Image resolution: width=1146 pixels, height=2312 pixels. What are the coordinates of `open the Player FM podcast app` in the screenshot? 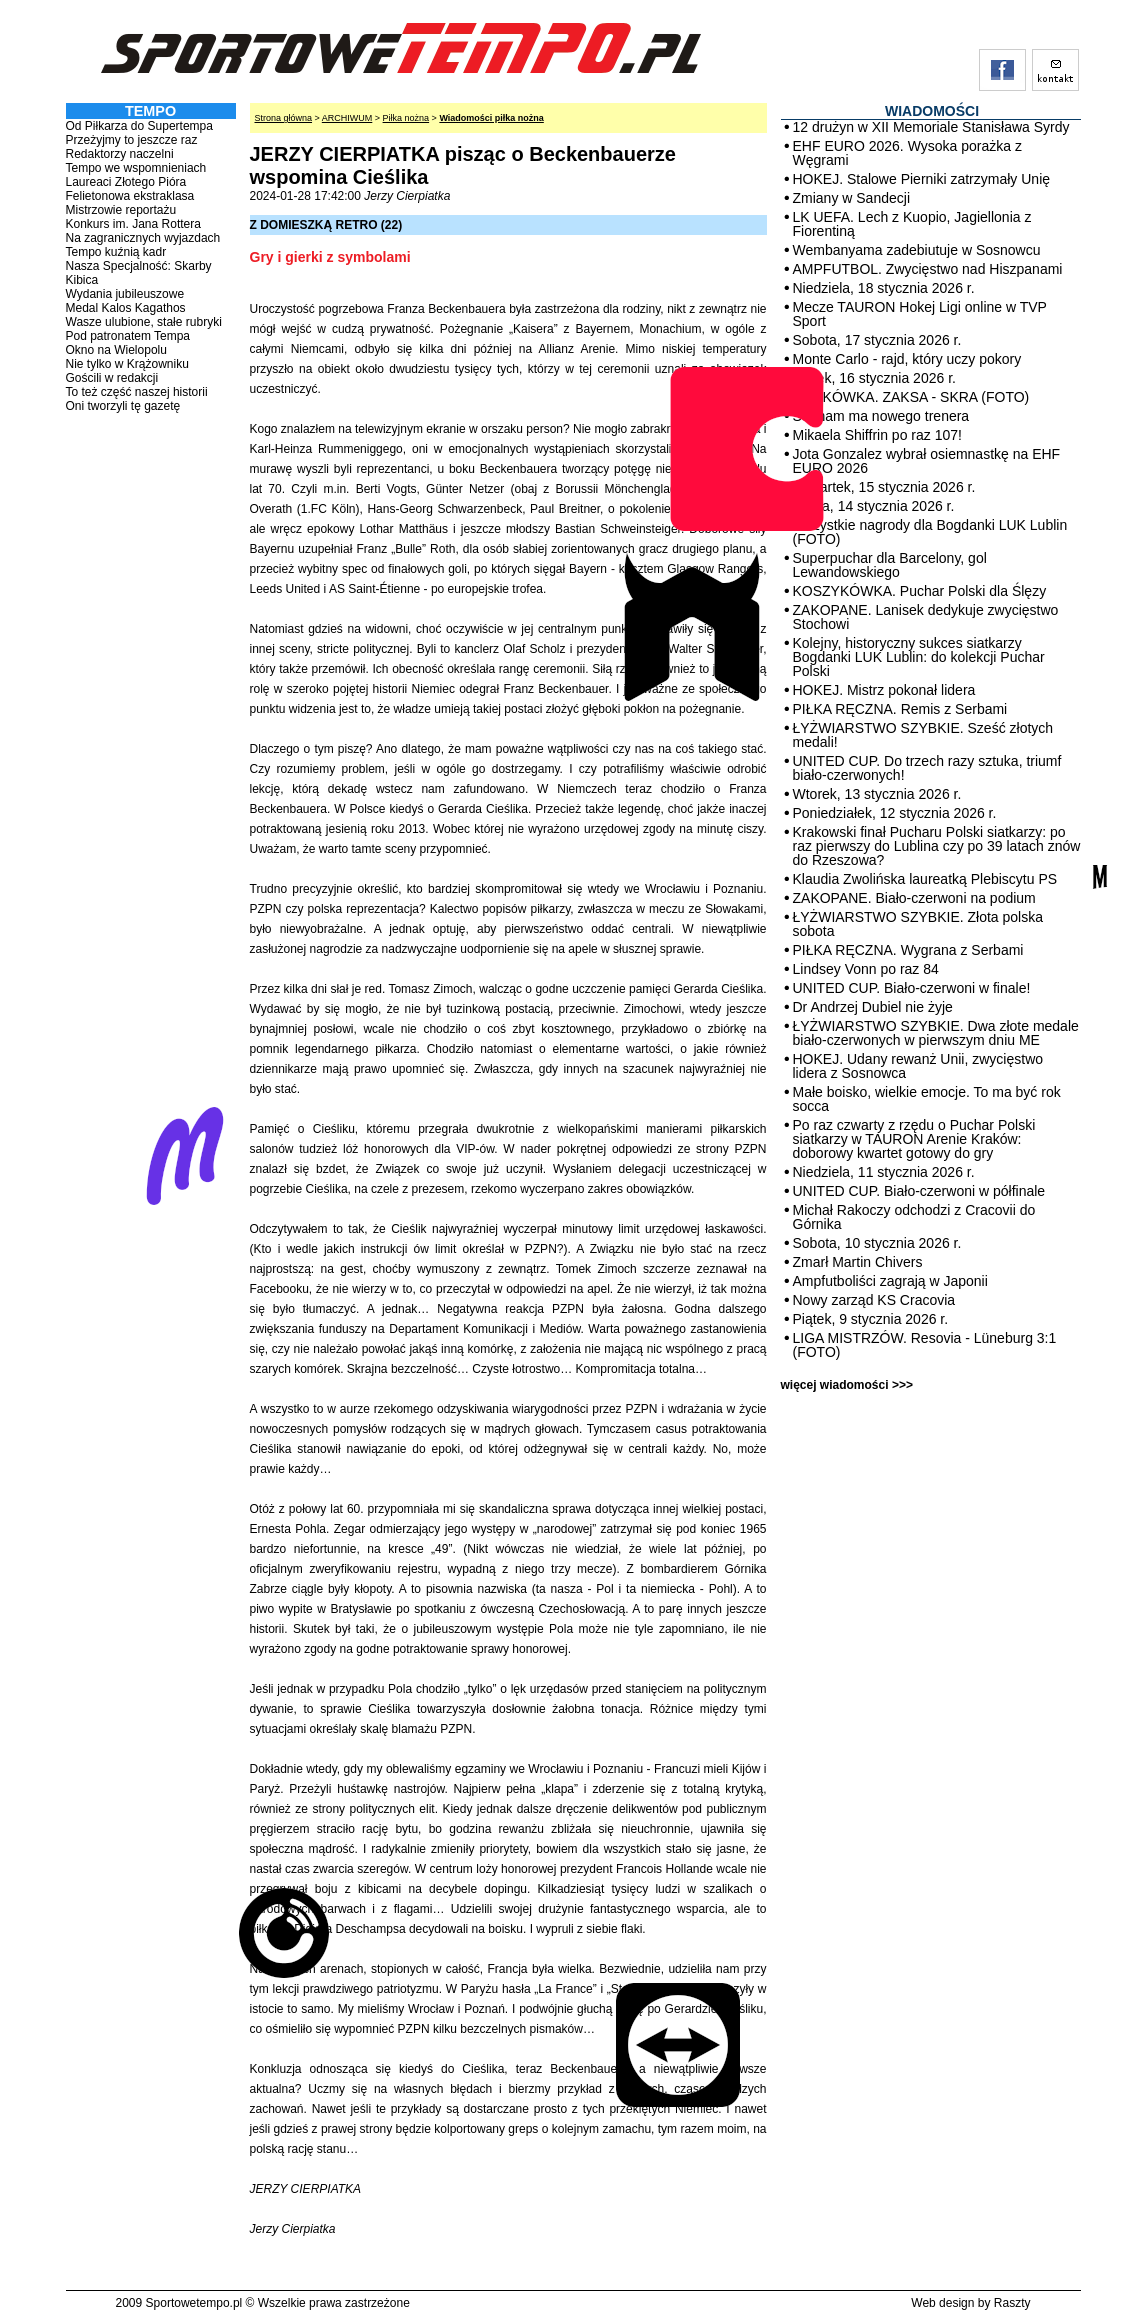 It's located at (284, 1933).